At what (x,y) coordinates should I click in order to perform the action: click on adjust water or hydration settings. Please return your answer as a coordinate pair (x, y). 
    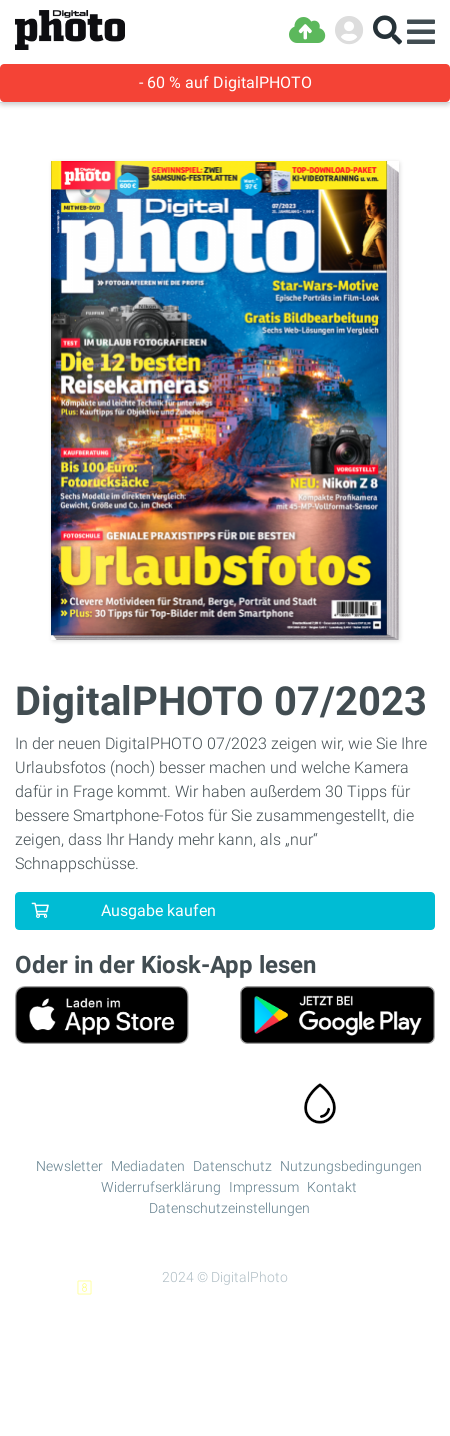
    Looking at the image, I should click on (320, 1105).